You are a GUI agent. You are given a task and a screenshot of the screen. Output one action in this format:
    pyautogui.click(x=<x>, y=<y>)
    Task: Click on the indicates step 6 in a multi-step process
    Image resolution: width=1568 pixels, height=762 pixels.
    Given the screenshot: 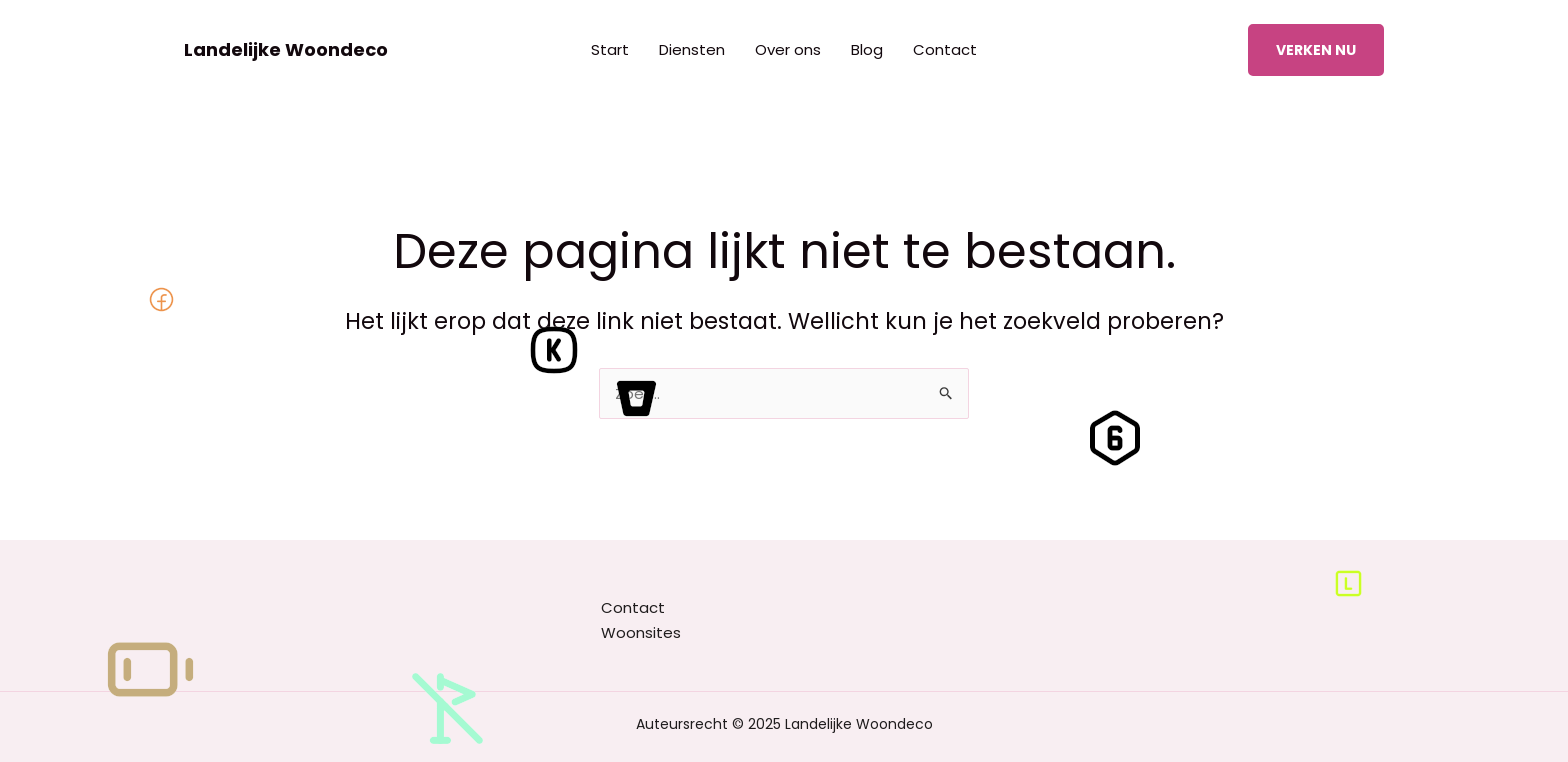 What is the action you would take?
    pyautogui.click(x=1115, y=438)
    